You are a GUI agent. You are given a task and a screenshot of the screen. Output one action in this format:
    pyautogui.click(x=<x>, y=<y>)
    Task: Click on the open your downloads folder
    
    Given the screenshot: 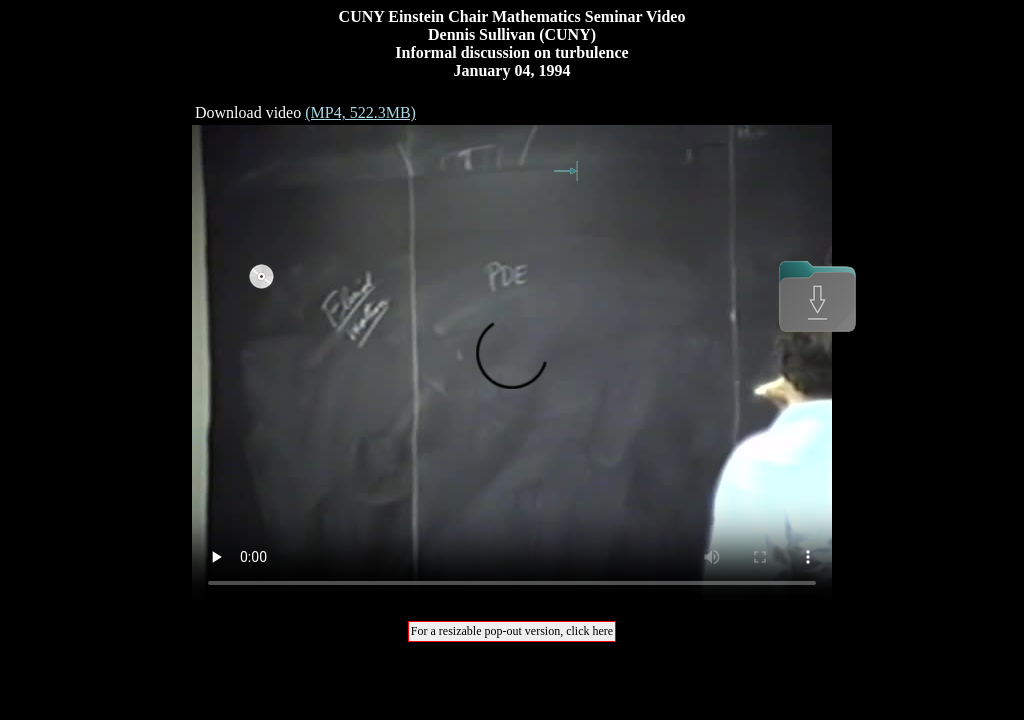 What is the action you would take?
    pyautogui.click(x=817, y=296)
    